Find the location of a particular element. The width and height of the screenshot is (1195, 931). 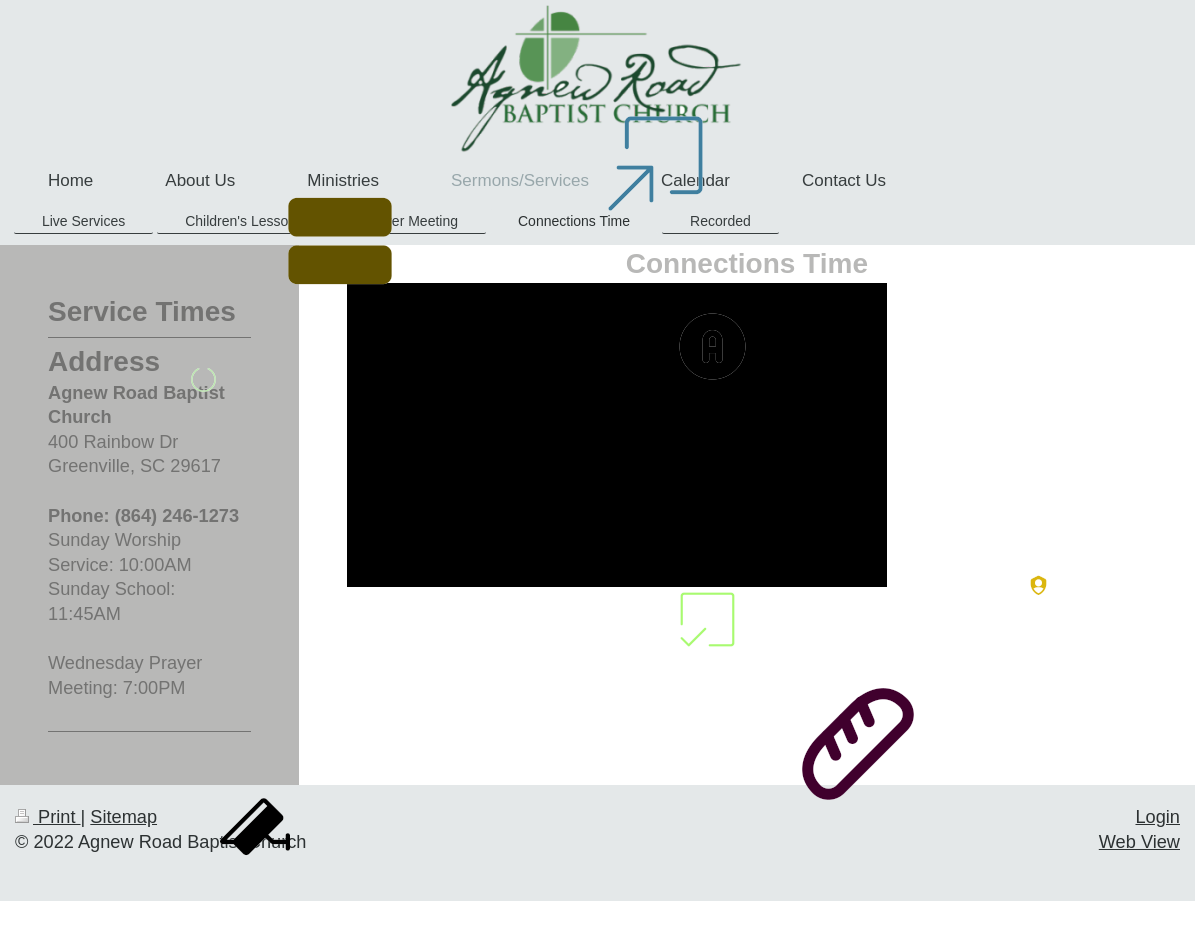

mark task as complete is located at coordinates (707, 619).